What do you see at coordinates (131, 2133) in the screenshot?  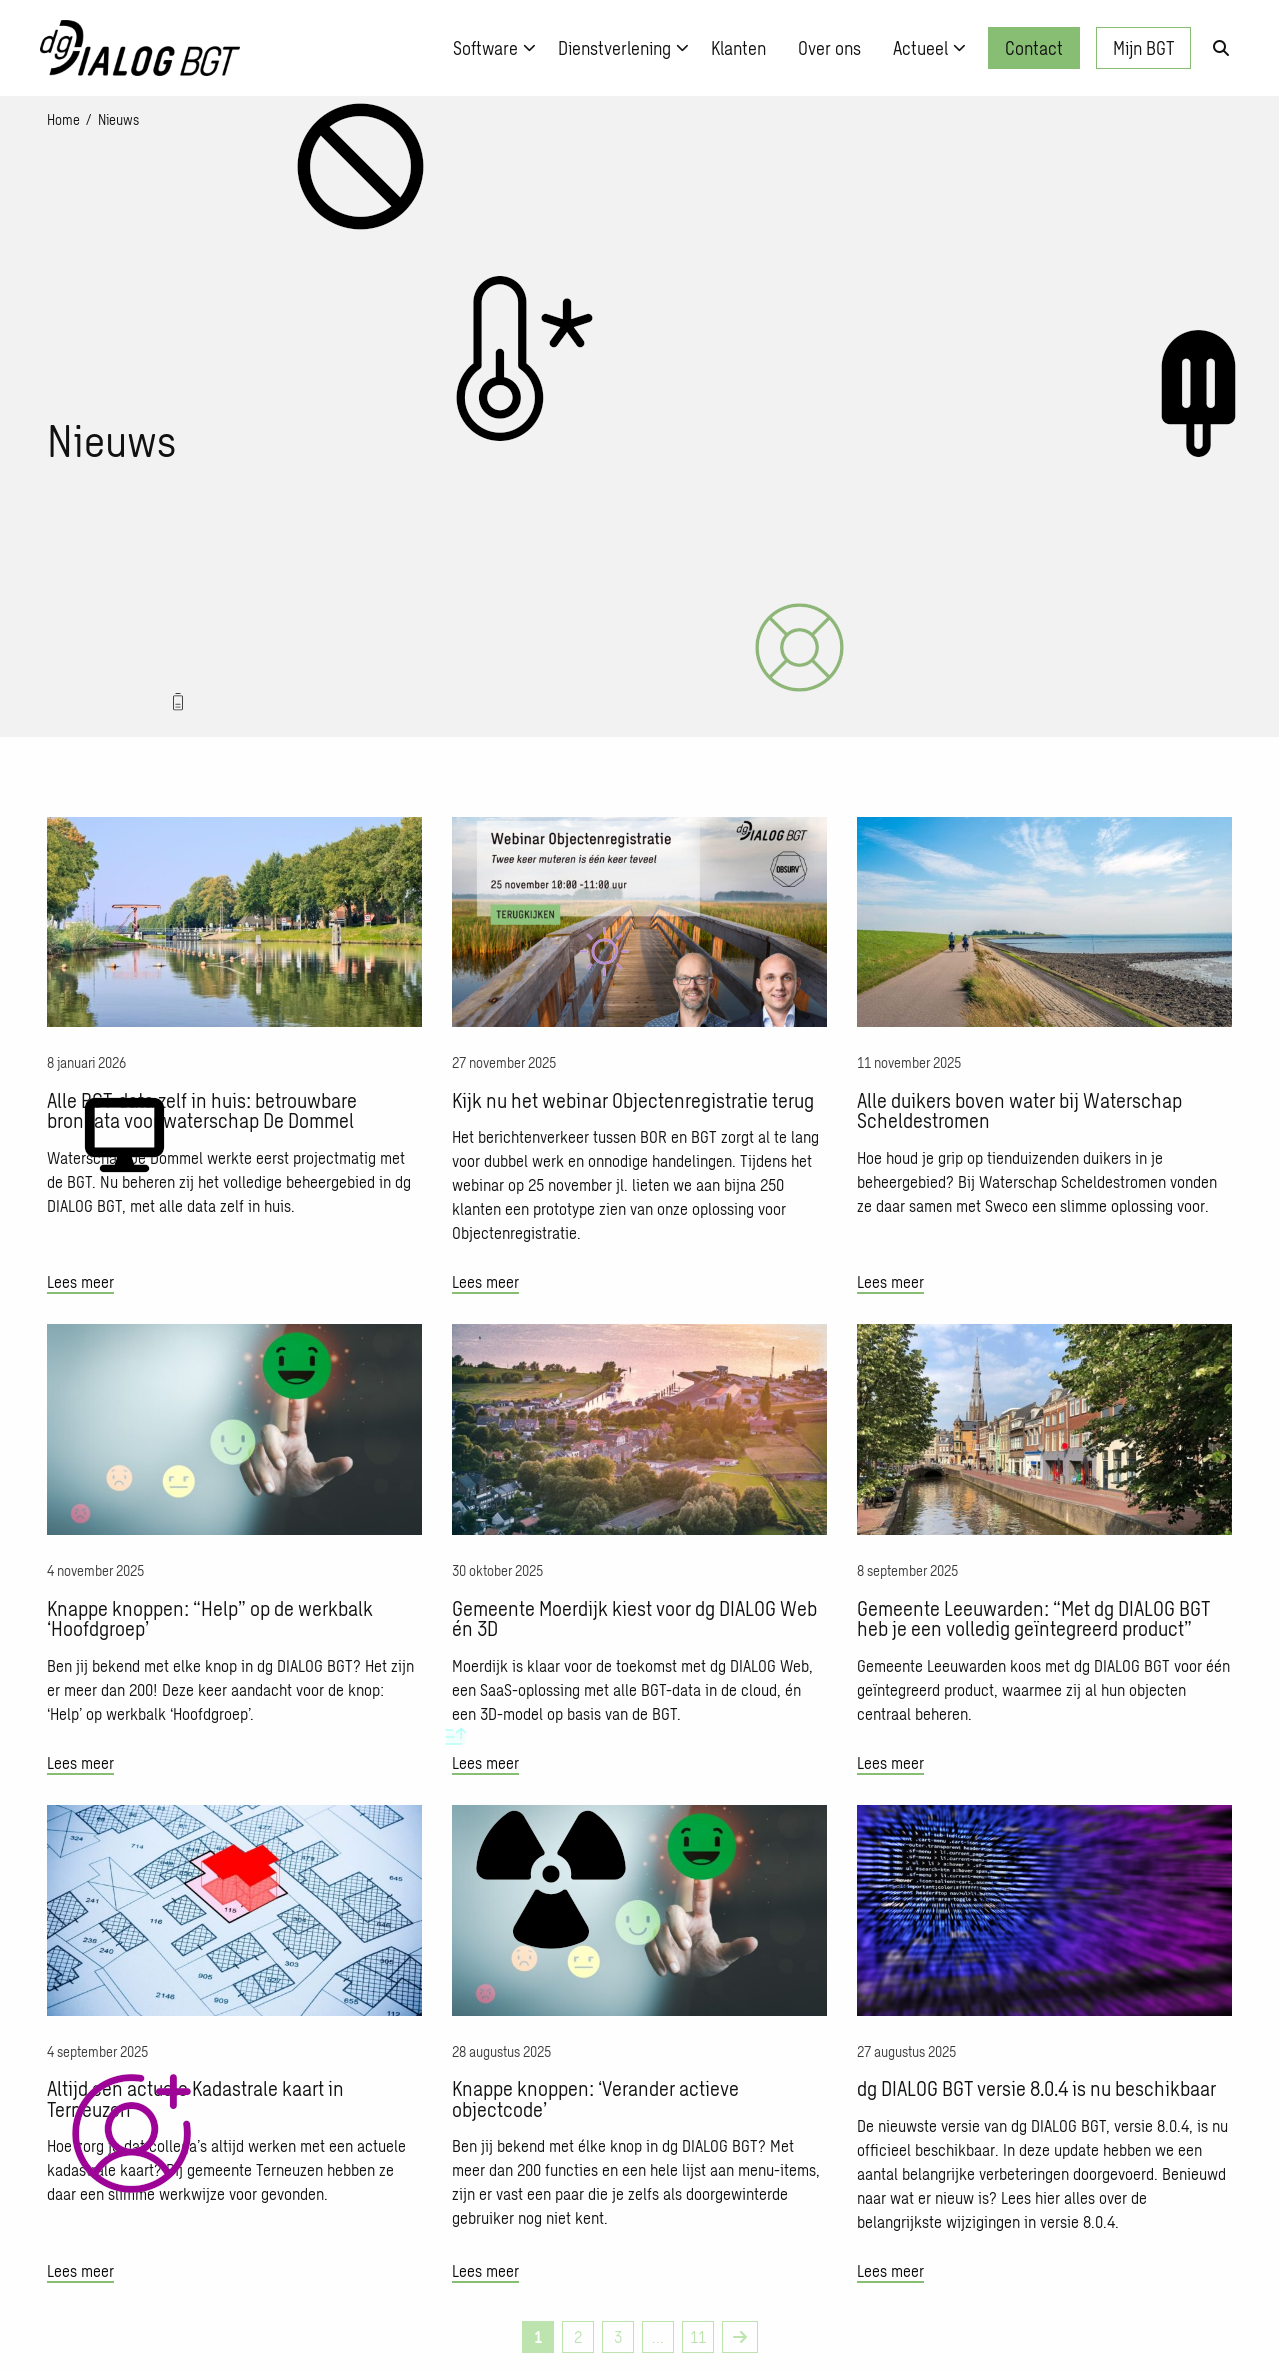 I see `add a new user or contact` at bounding box center [131, 2133].